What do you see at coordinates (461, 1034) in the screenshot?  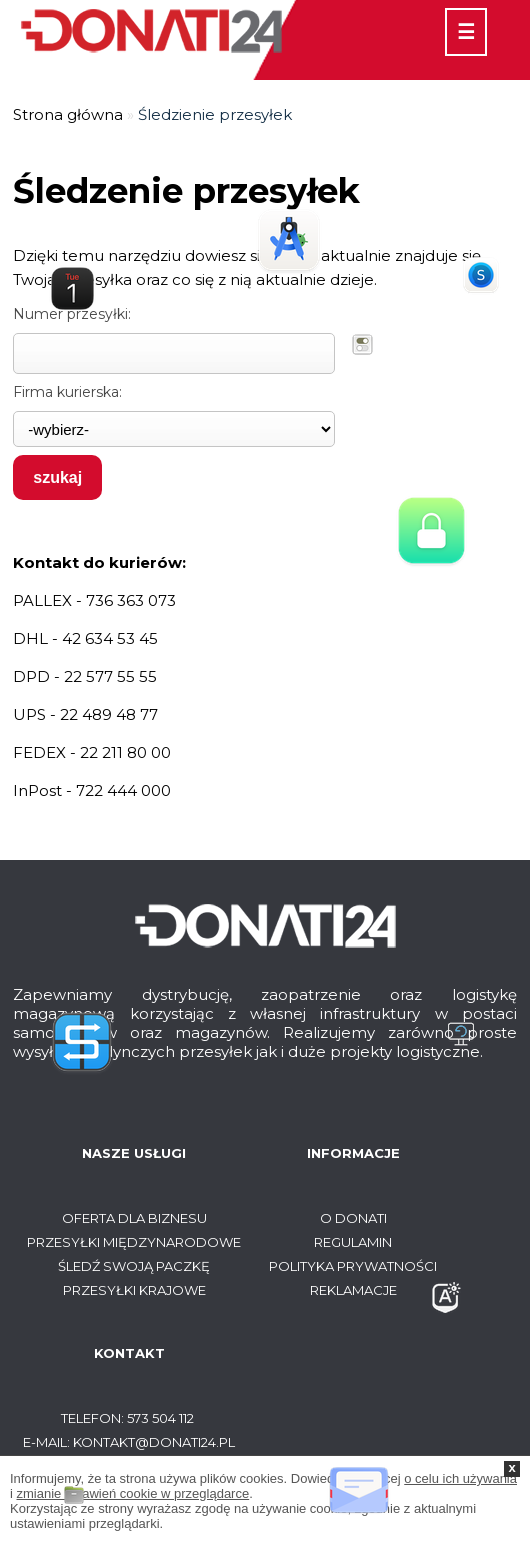 I see `rotate screen counter-clockwise` at bounding box center [461, 1034].